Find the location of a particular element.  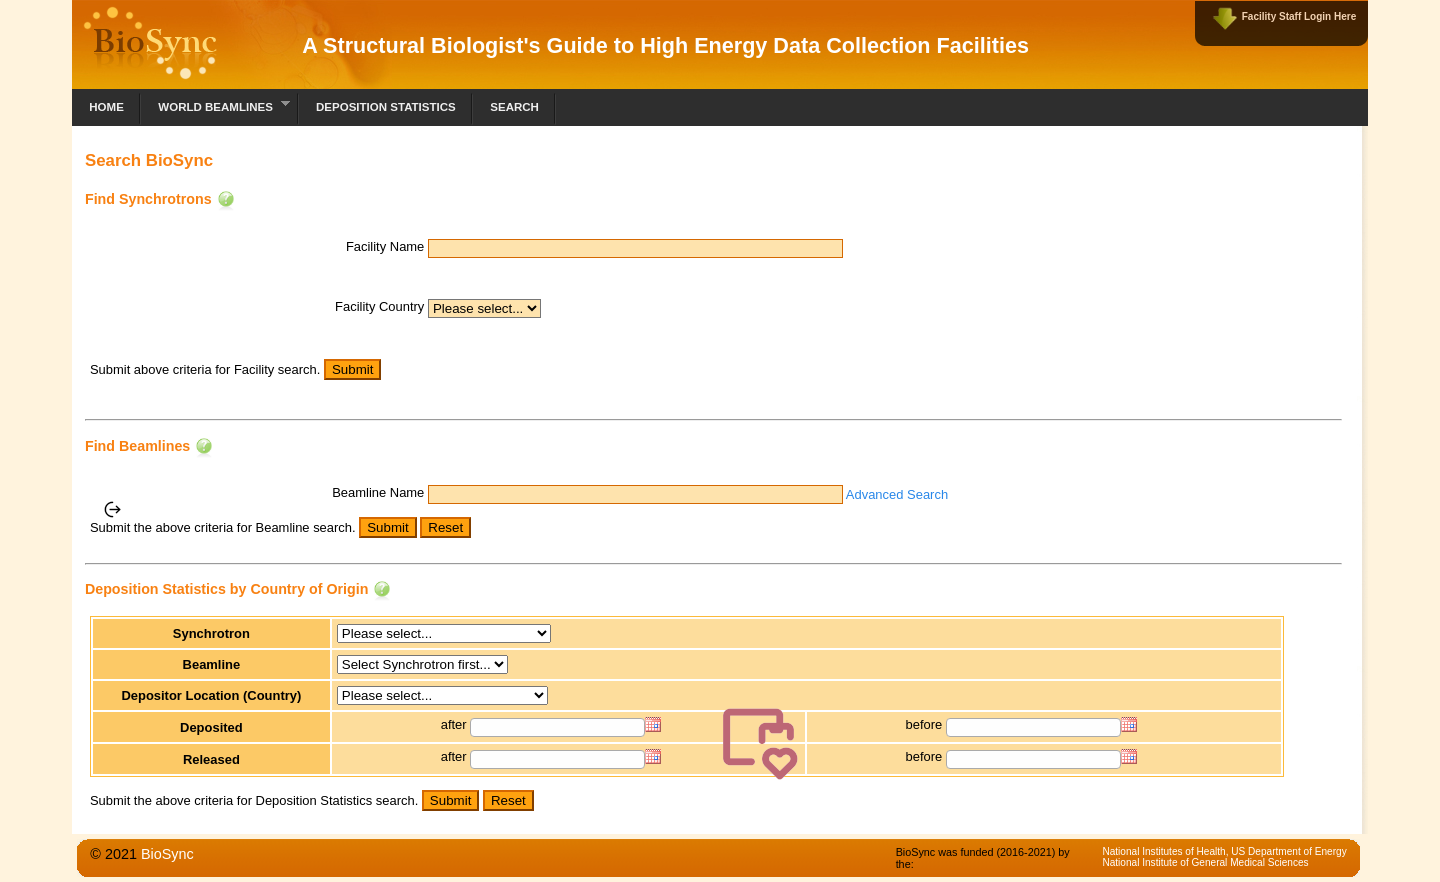

exit or log out of current session is located at coordinates (112, 509).